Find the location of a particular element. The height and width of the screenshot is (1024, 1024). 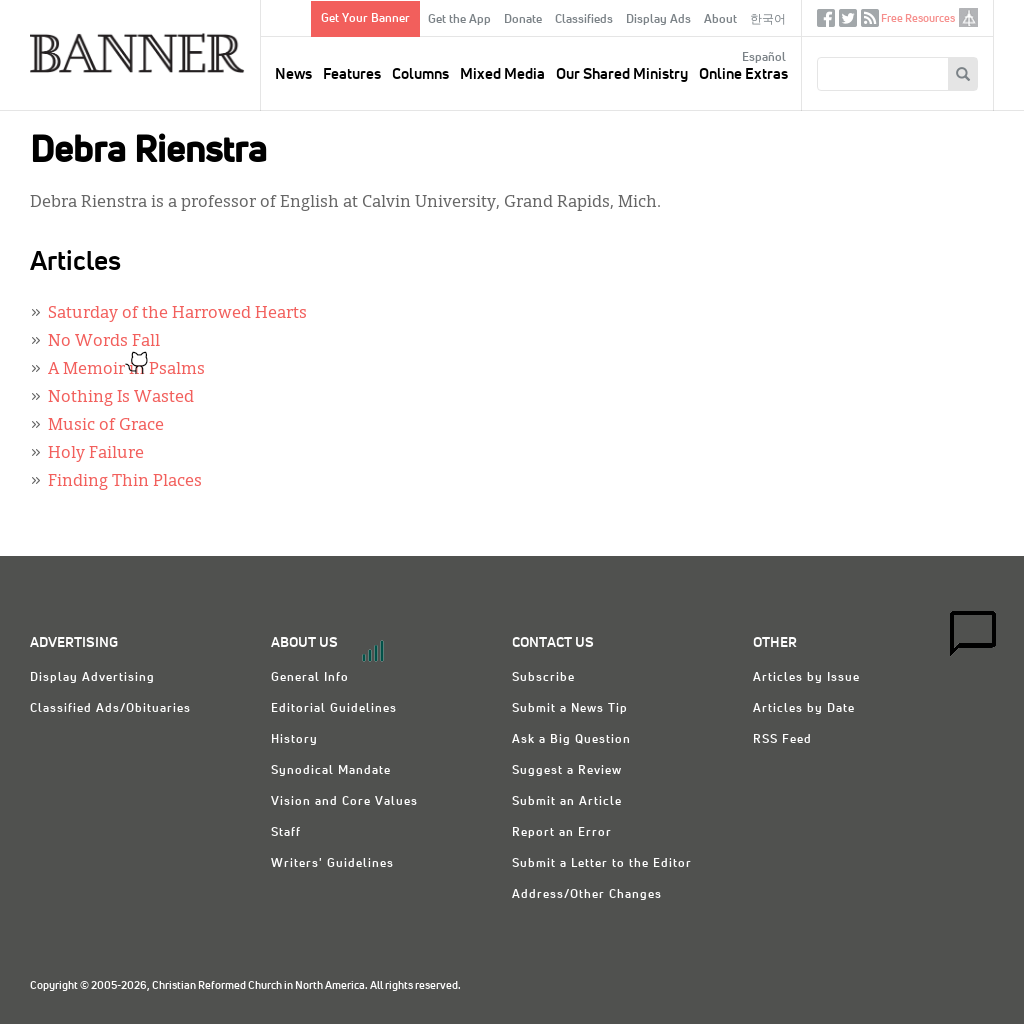

open messaging or chat feature is located at coordinates (973, 634).